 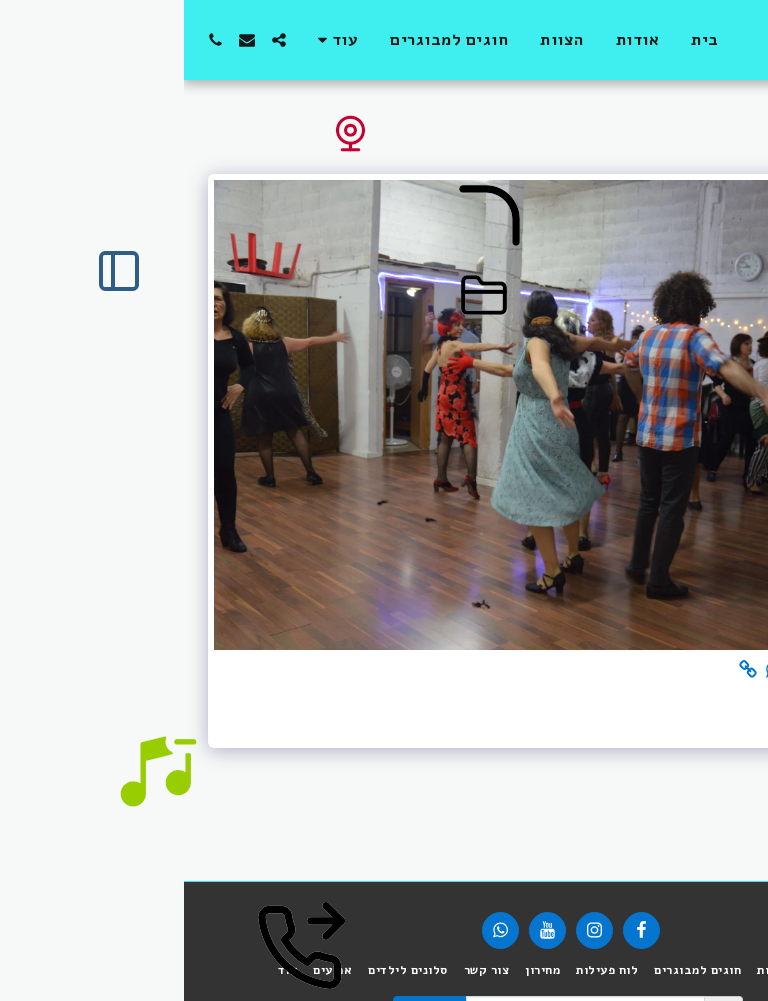 What do you see at coordinates (484, 296) in the screenshot?
I see `browse files in a directory` at bounding box center [484, 296].